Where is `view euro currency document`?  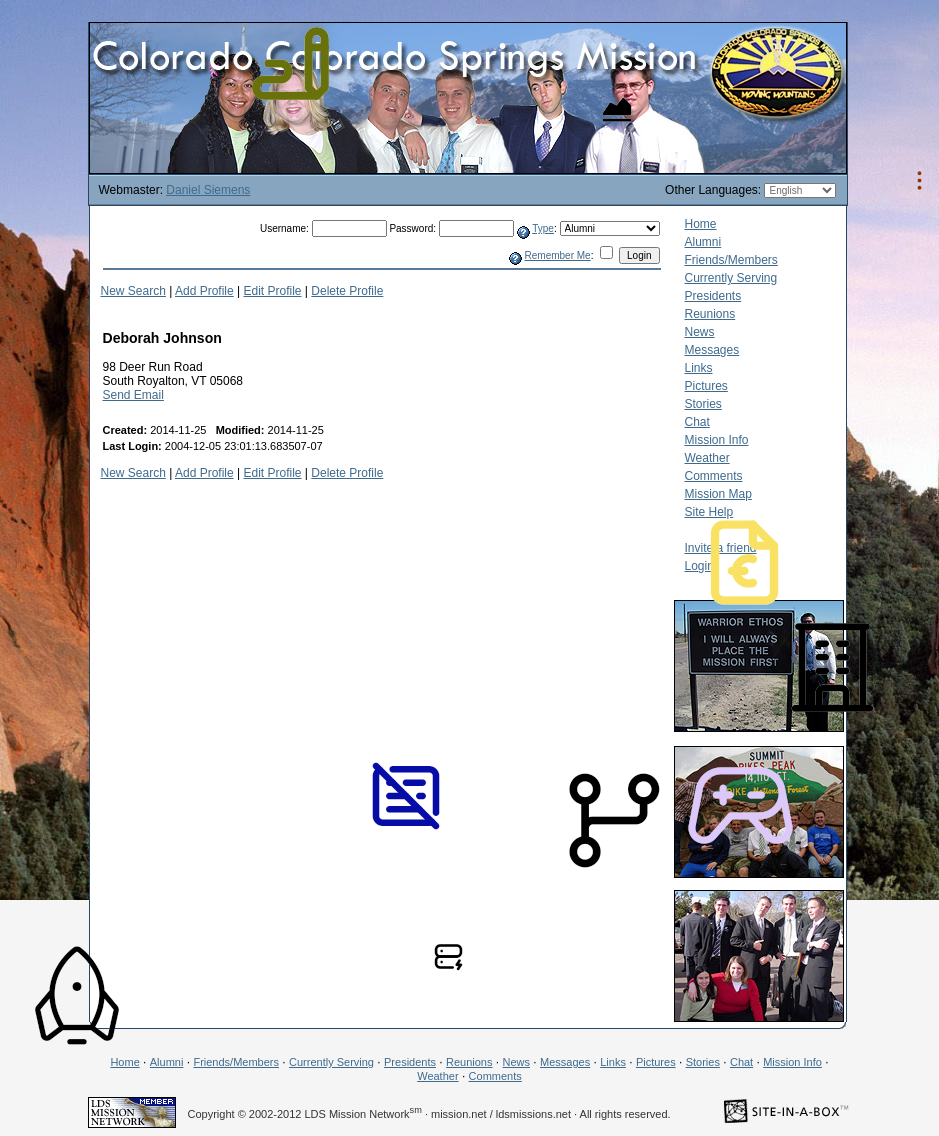 view euro currency document is located at coordinates (744, 562).